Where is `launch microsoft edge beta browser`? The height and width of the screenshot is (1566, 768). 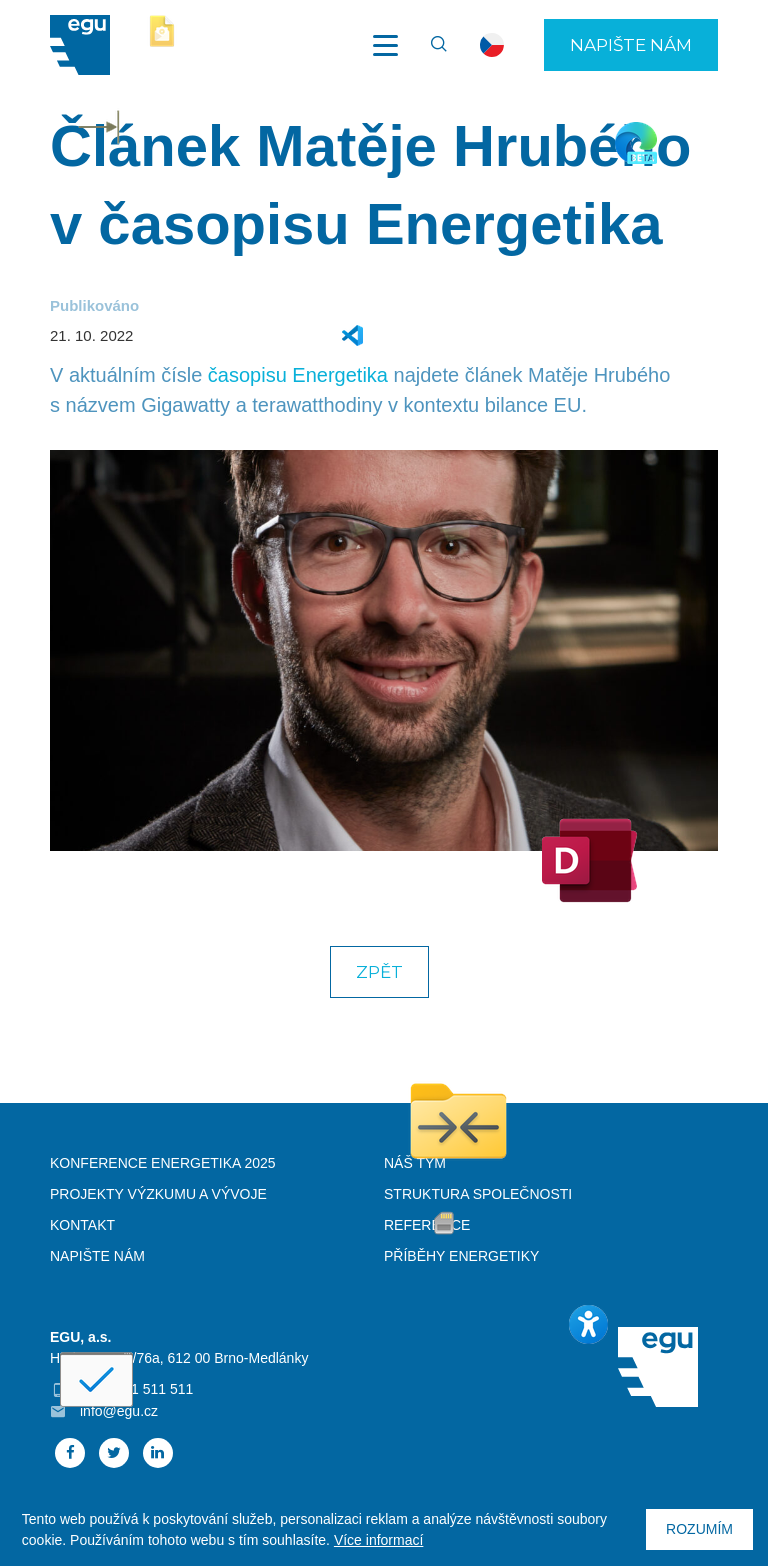
launch microsoft edge beta browser is located at coordinates (636, 143).